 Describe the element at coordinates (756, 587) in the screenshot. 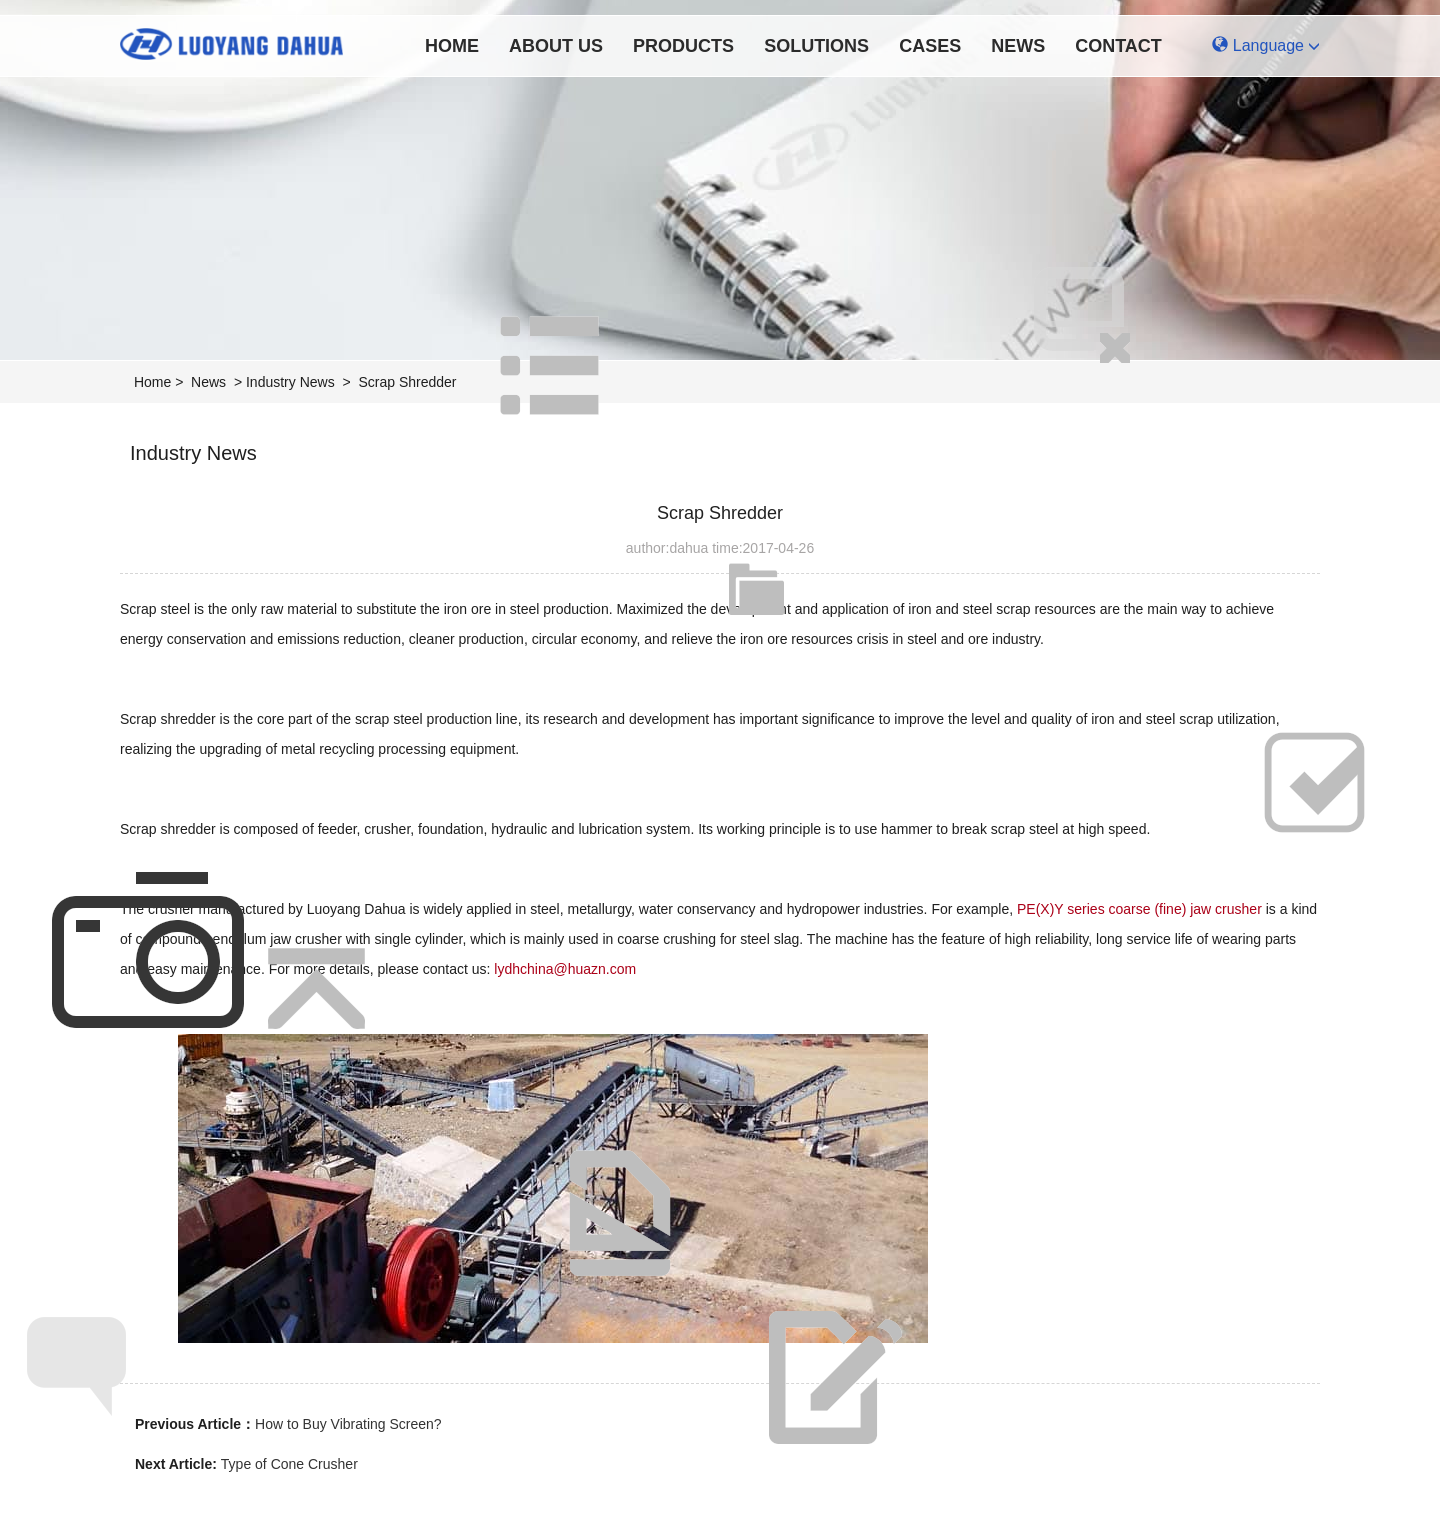

I see `open file browser or documents folder` at that location.